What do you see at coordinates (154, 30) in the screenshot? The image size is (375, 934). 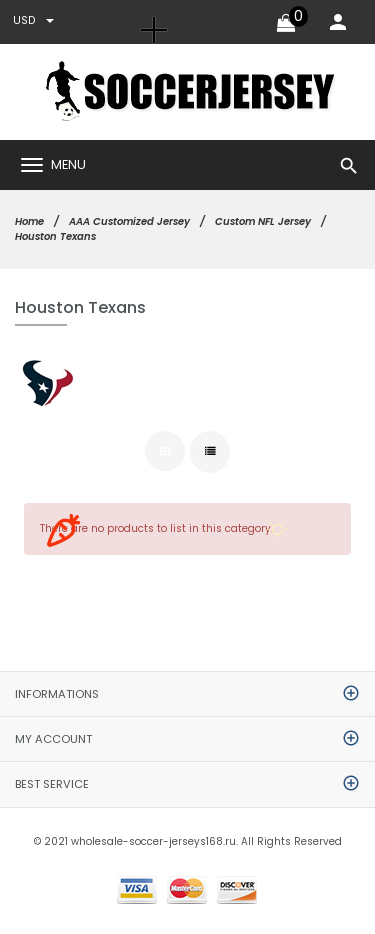 I see `add a new item` at bounding box center [154, 30].